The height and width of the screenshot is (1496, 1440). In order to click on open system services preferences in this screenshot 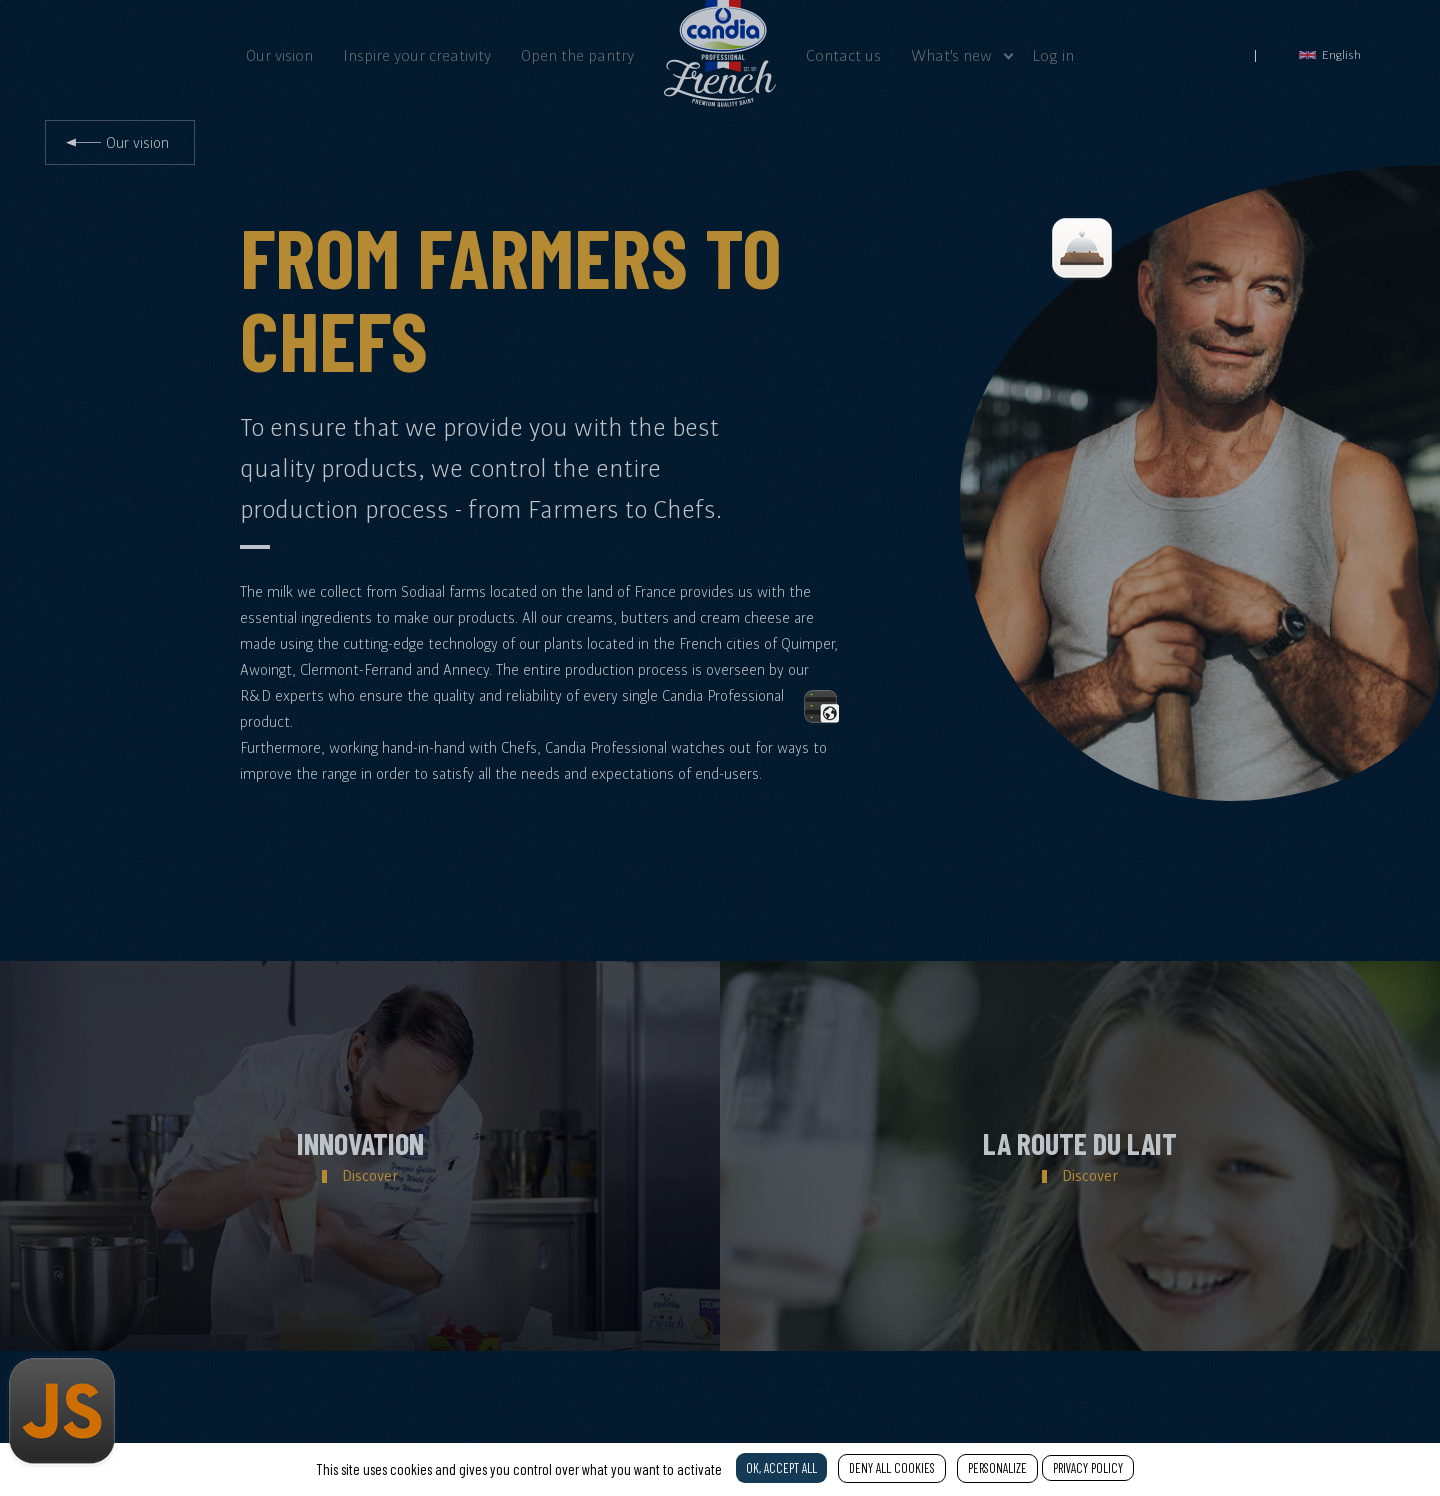, I will do `click(1082, 248)`.